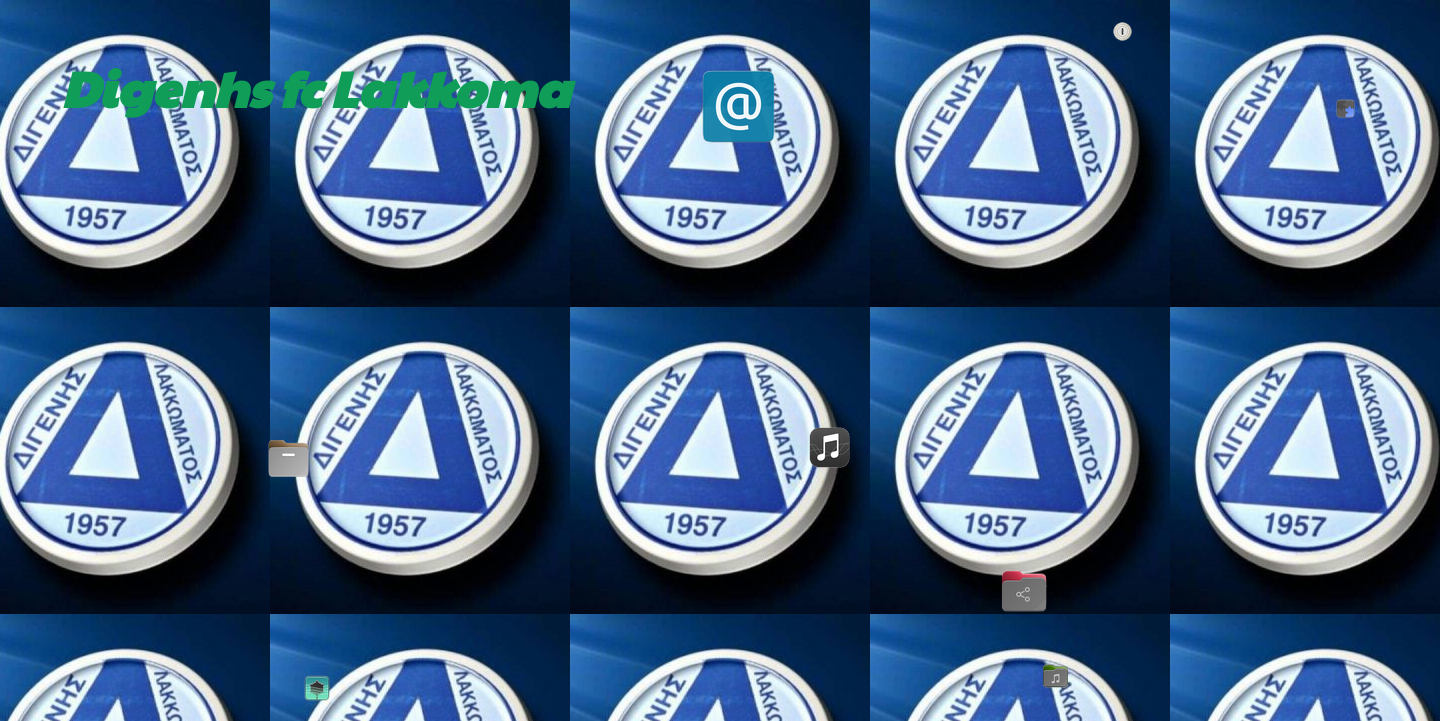  I want to click on open your music folder, so click(1055, 675).